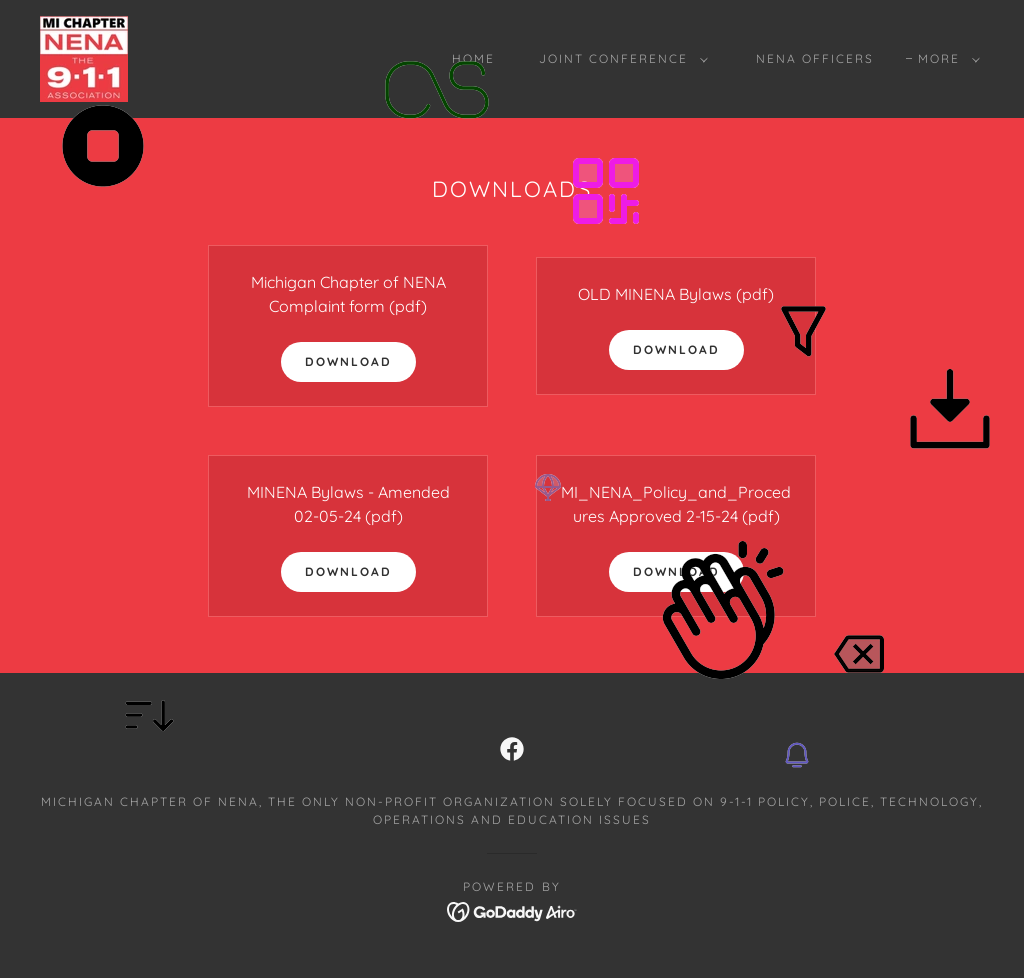 The image size is (1024, 978). I want to click on scan or generate a qr code, so click(606, 191).